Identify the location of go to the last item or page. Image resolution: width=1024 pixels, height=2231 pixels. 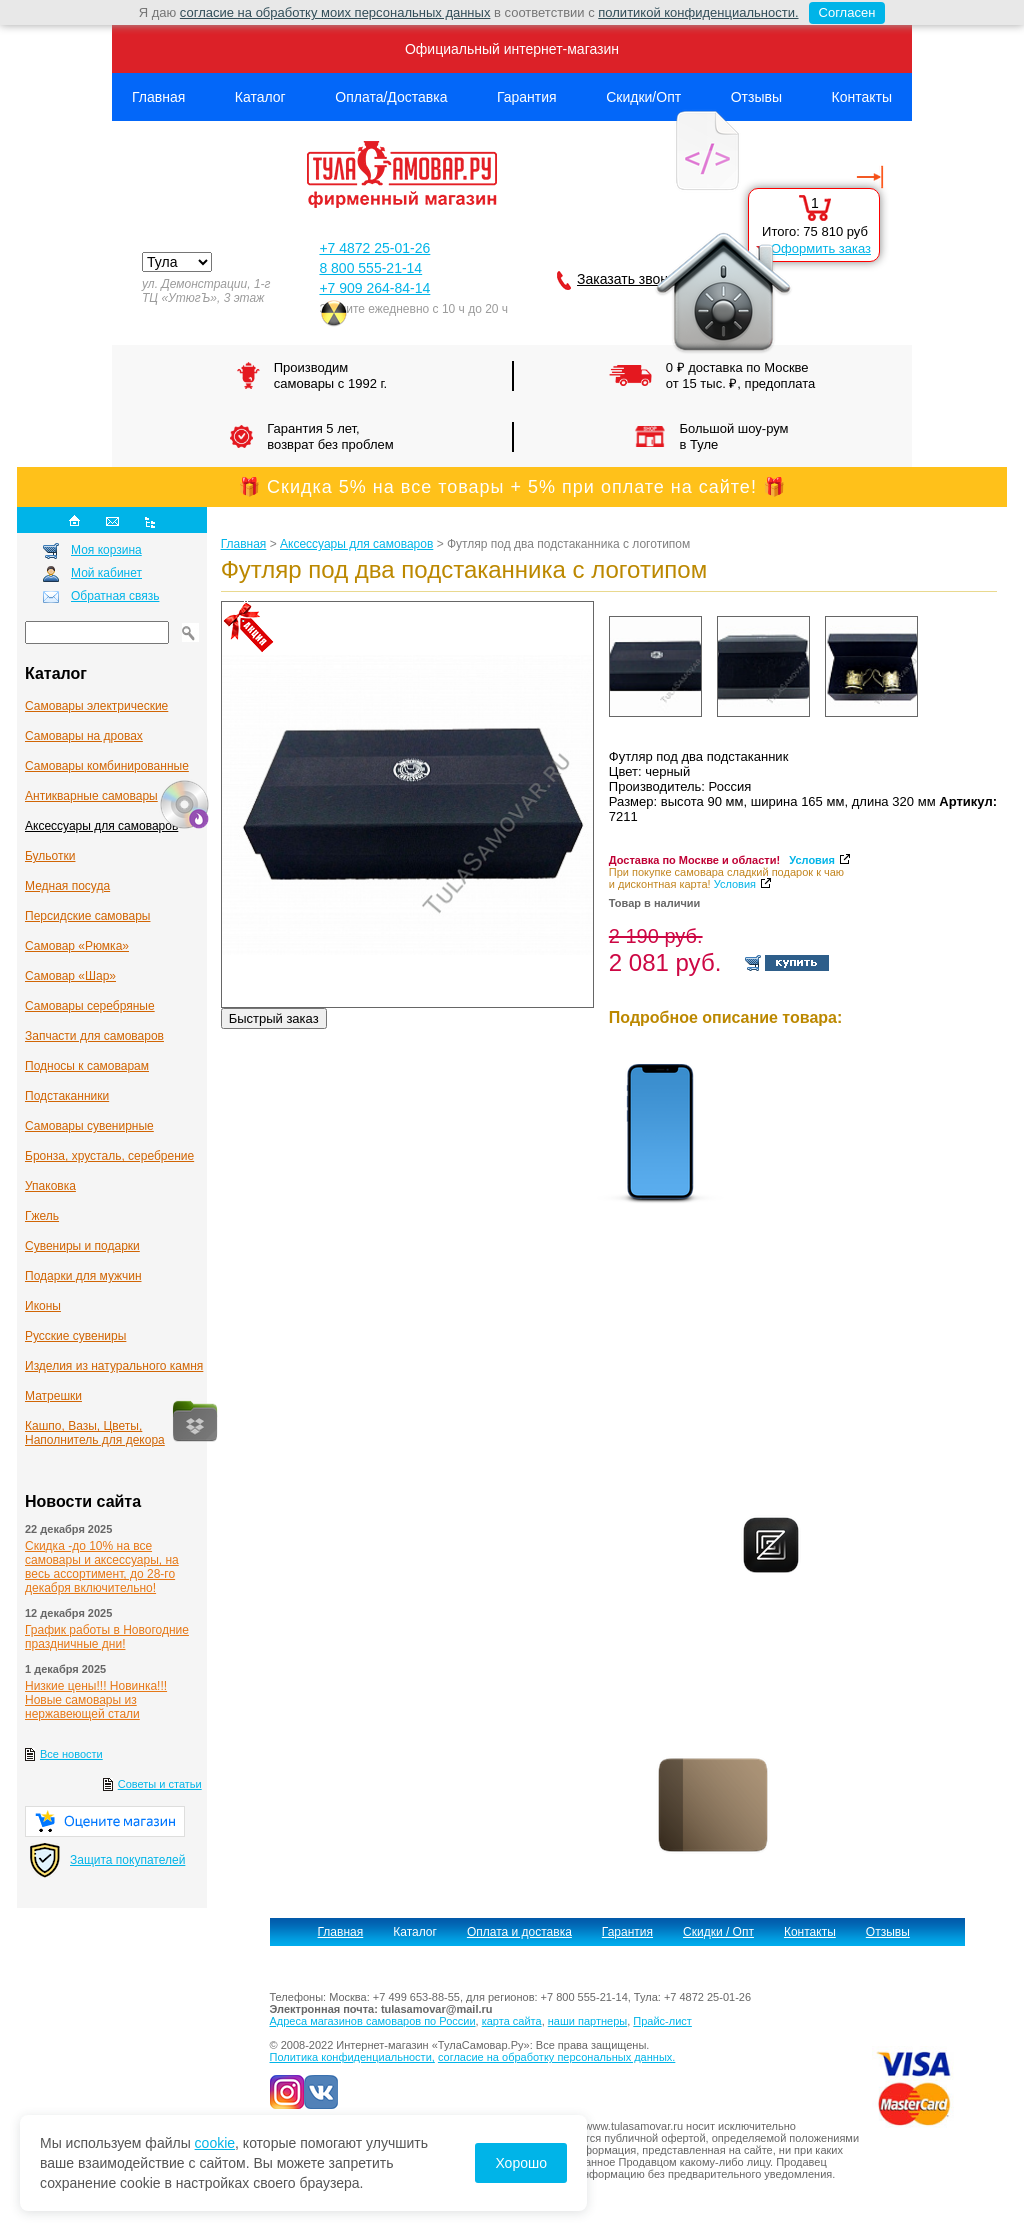
(870, 177).